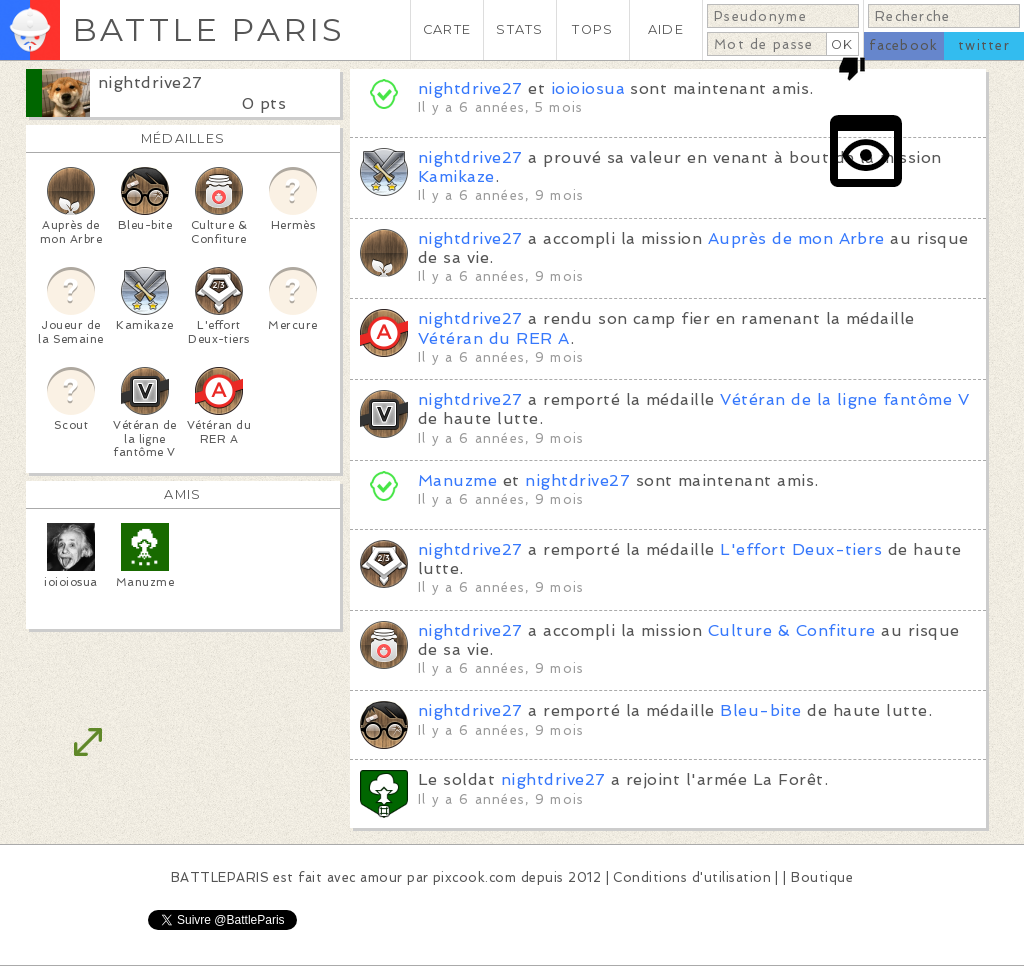  I want to click on resize window diagonally, so click(88, 742).